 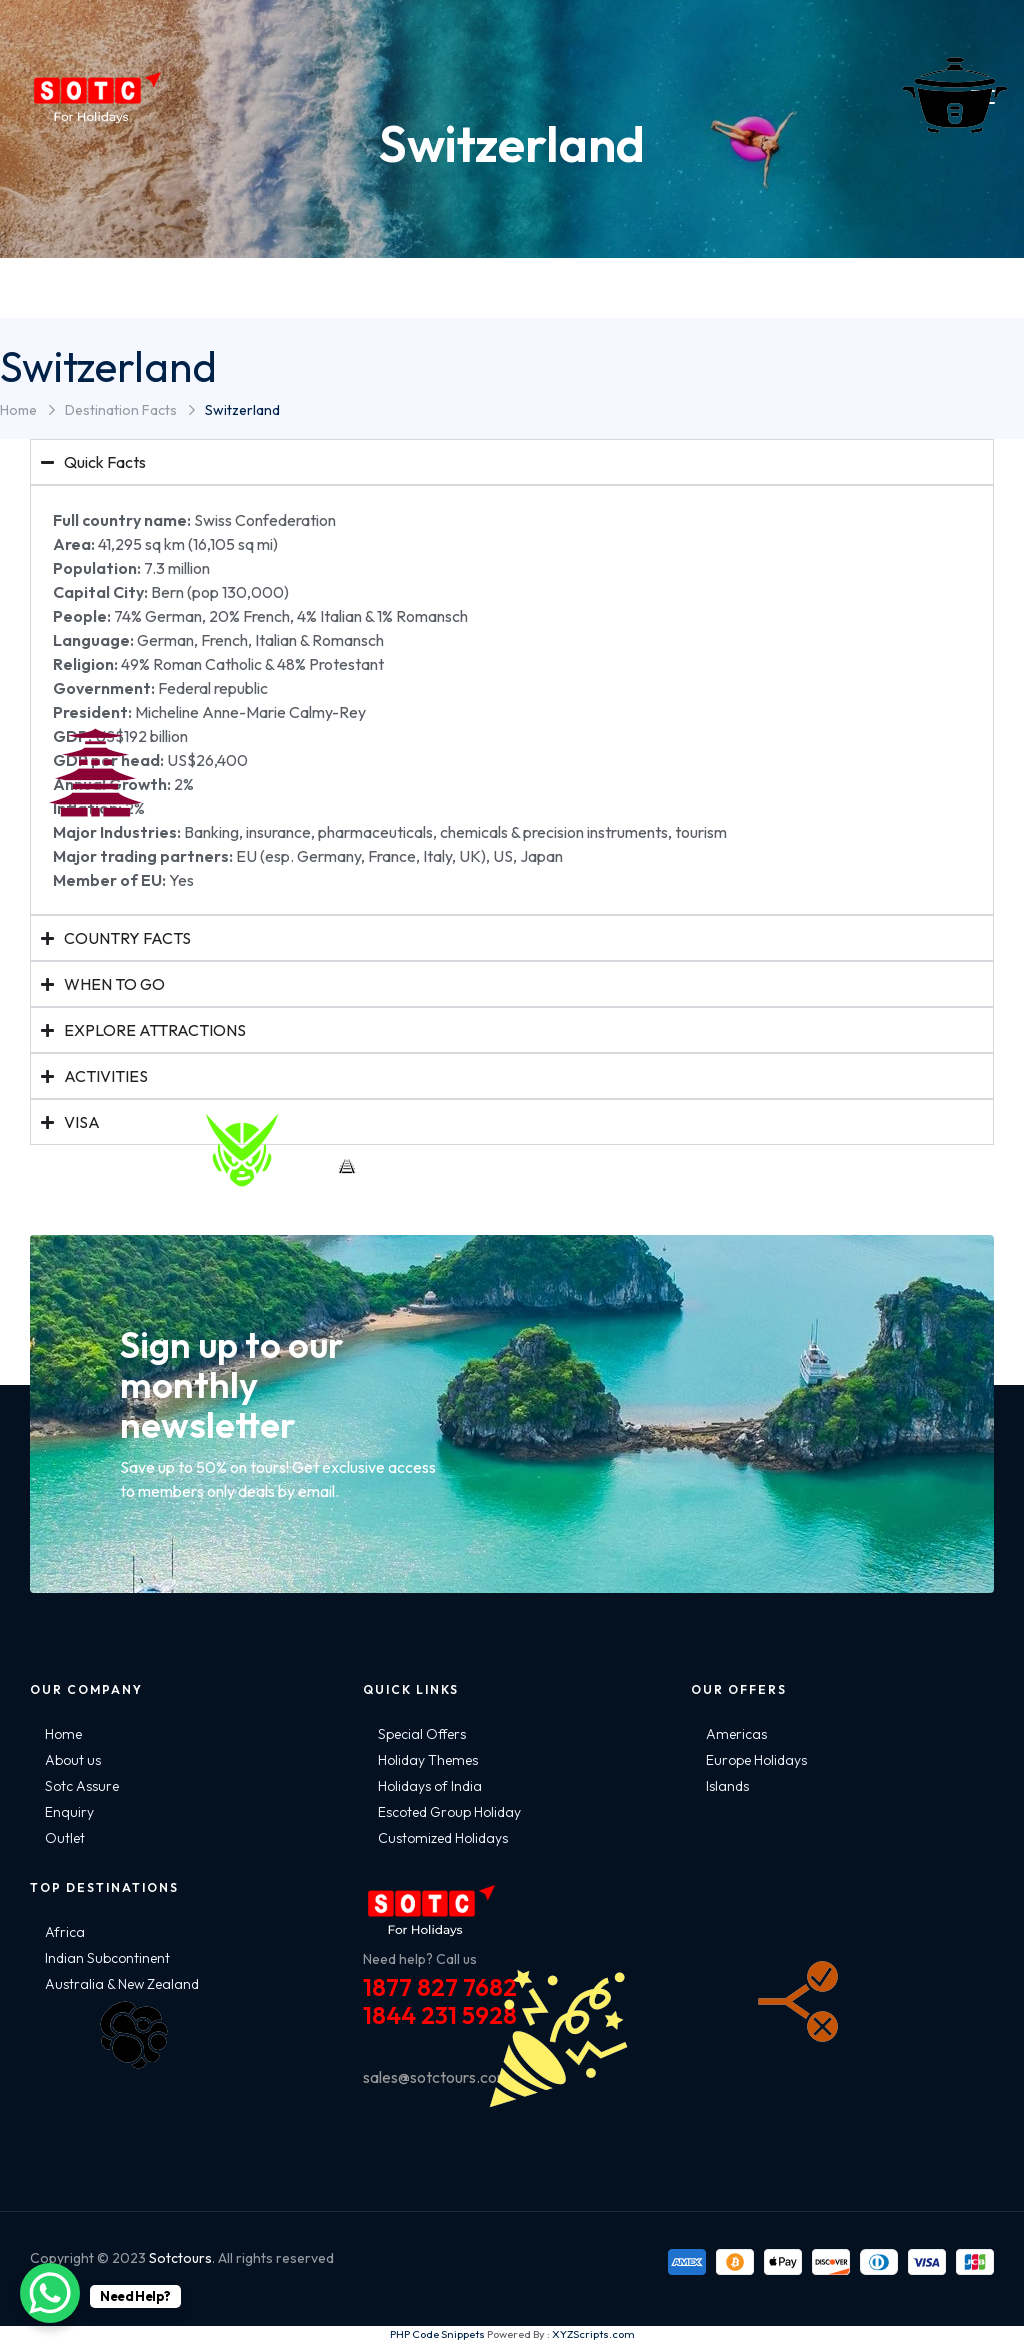 What do you see at coordinates (242, 1150) in the screenshot?
I see `select quick or agile character class` at bounding box center [242, 1150].